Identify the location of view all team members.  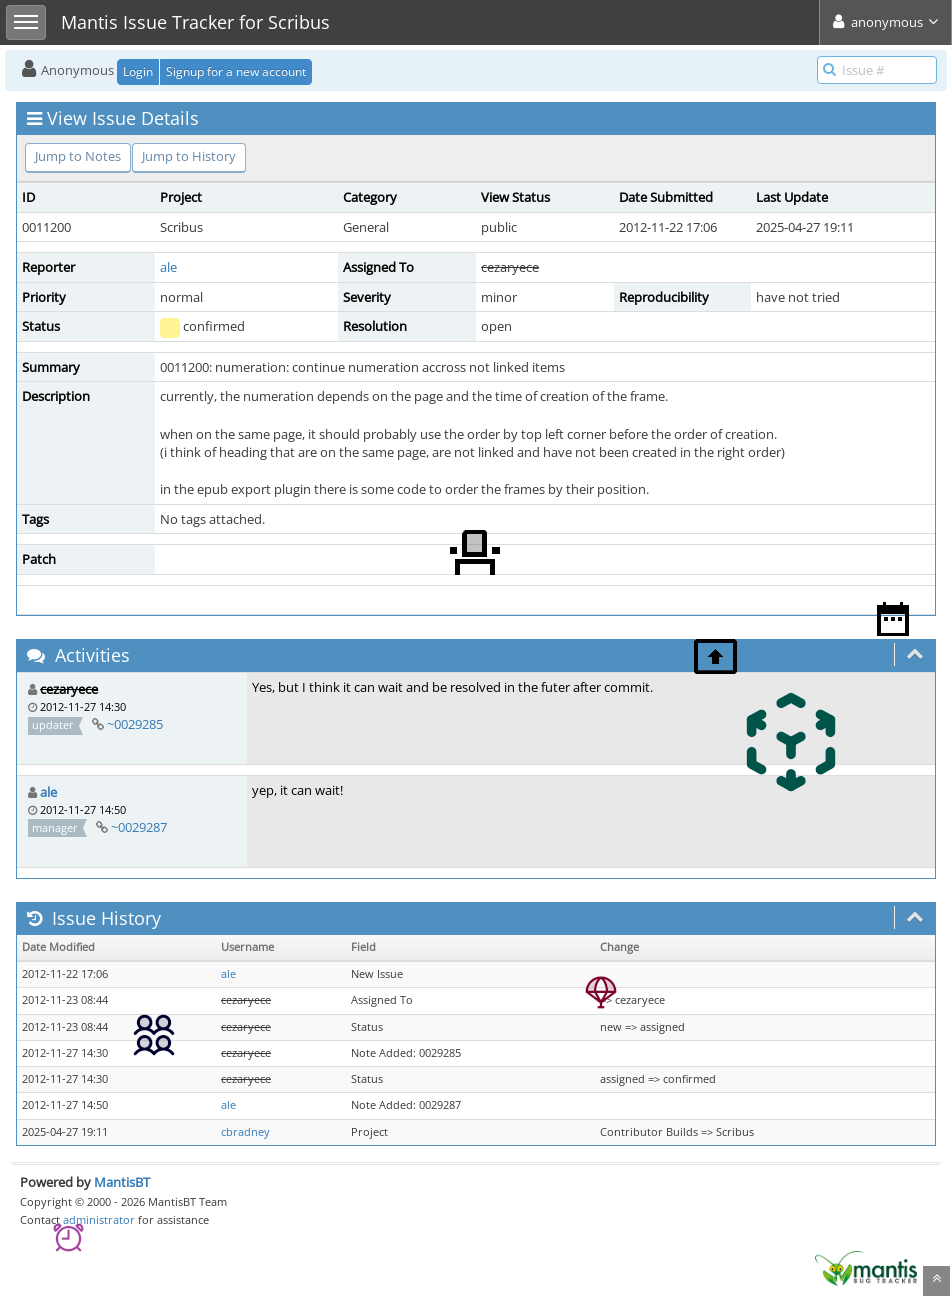
(154, 1035).